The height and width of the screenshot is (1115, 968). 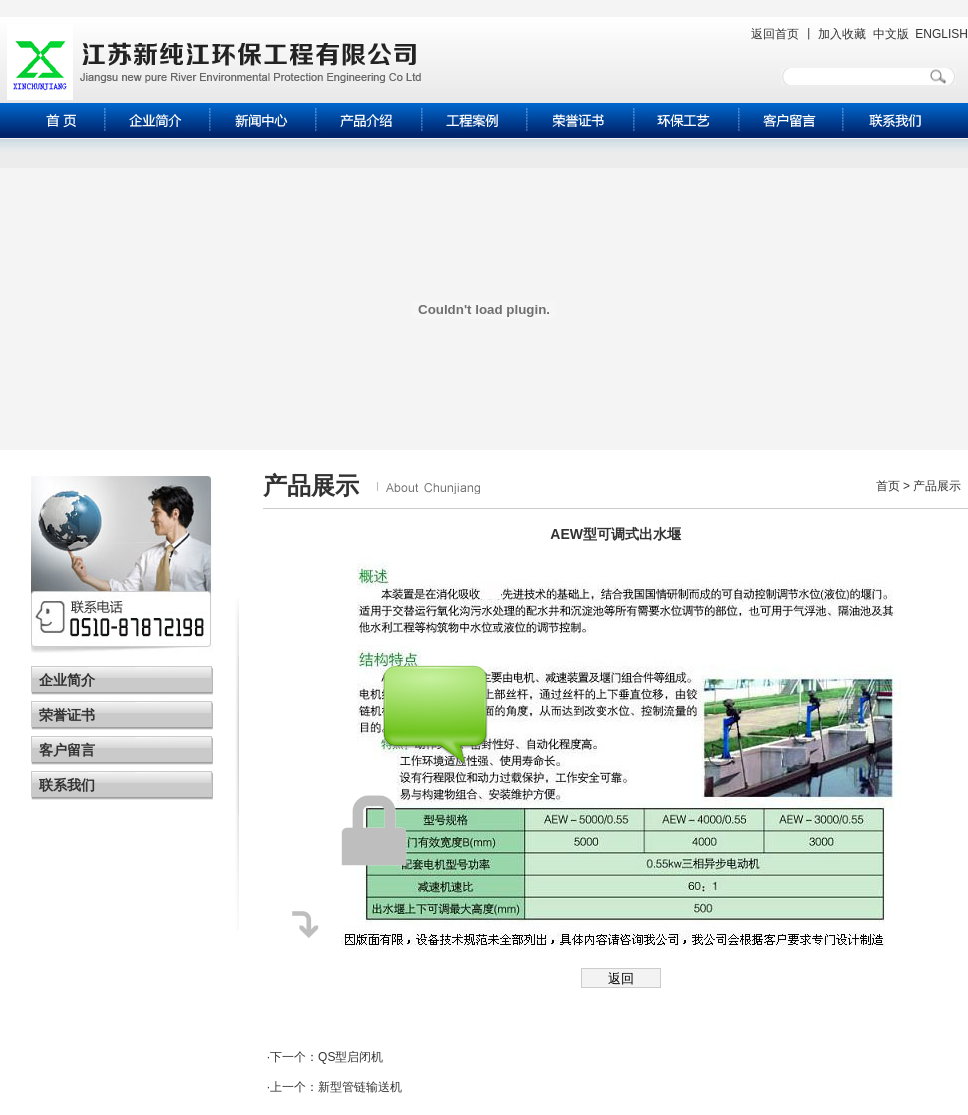 What do you see at coordinates (436, 714) in the screenshot?
I see `indicates user is online and available` at bounding box center [436, 714].